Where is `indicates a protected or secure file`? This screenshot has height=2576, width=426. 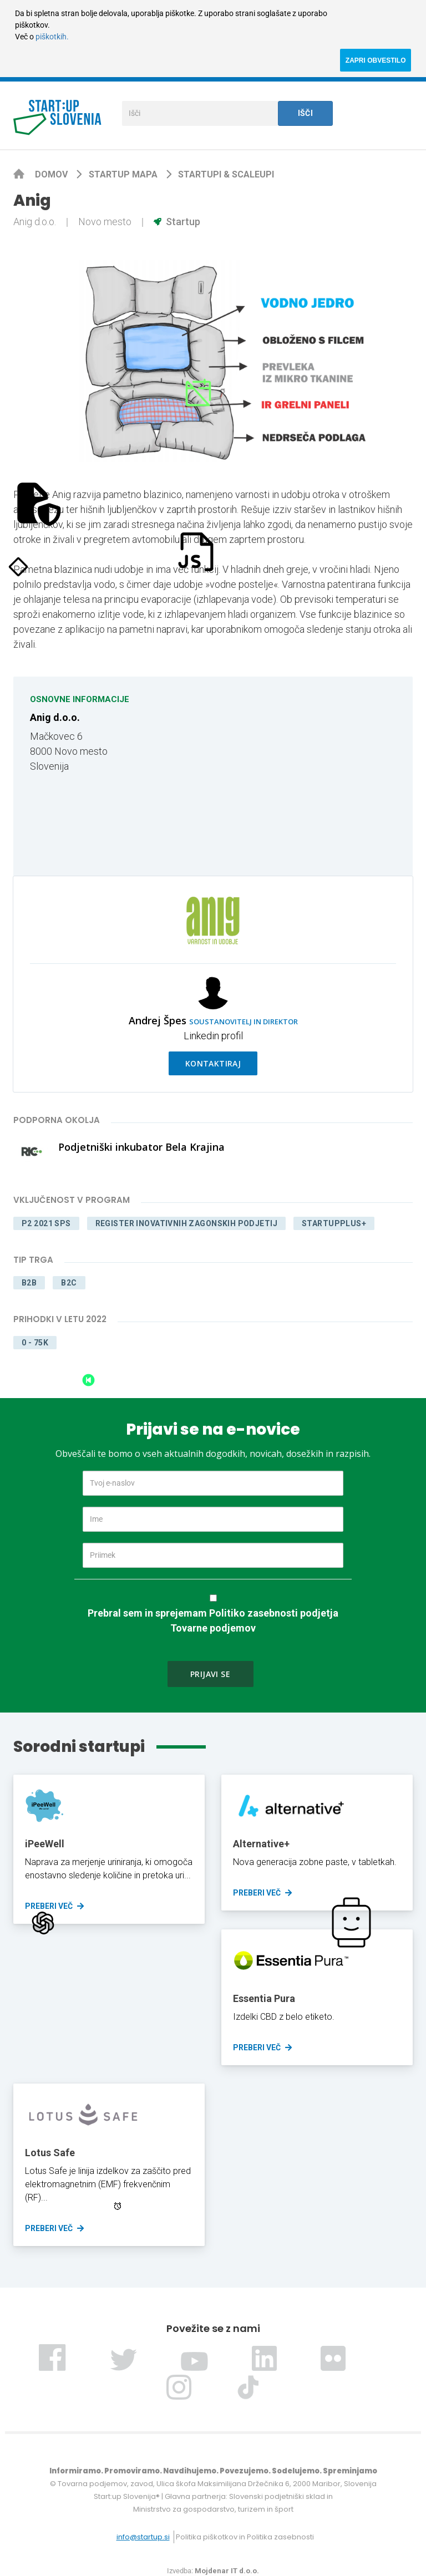
indicates a protected or secure file is located at coordinates (38, 503).